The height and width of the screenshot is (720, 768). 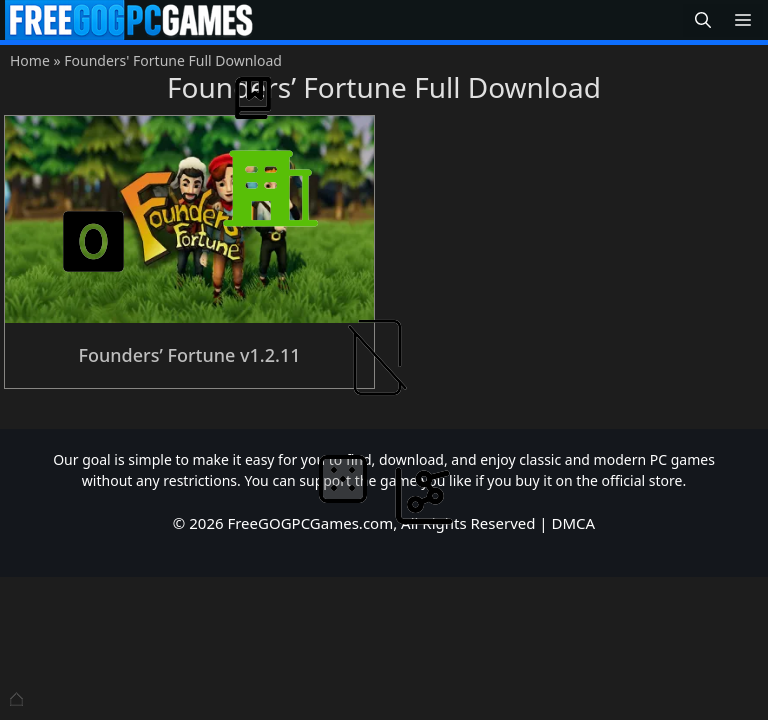 What do you see at coordinates (424, 496) in the screenshot?
I see `view network analytics or graph data` at bounding box center [424, 496].